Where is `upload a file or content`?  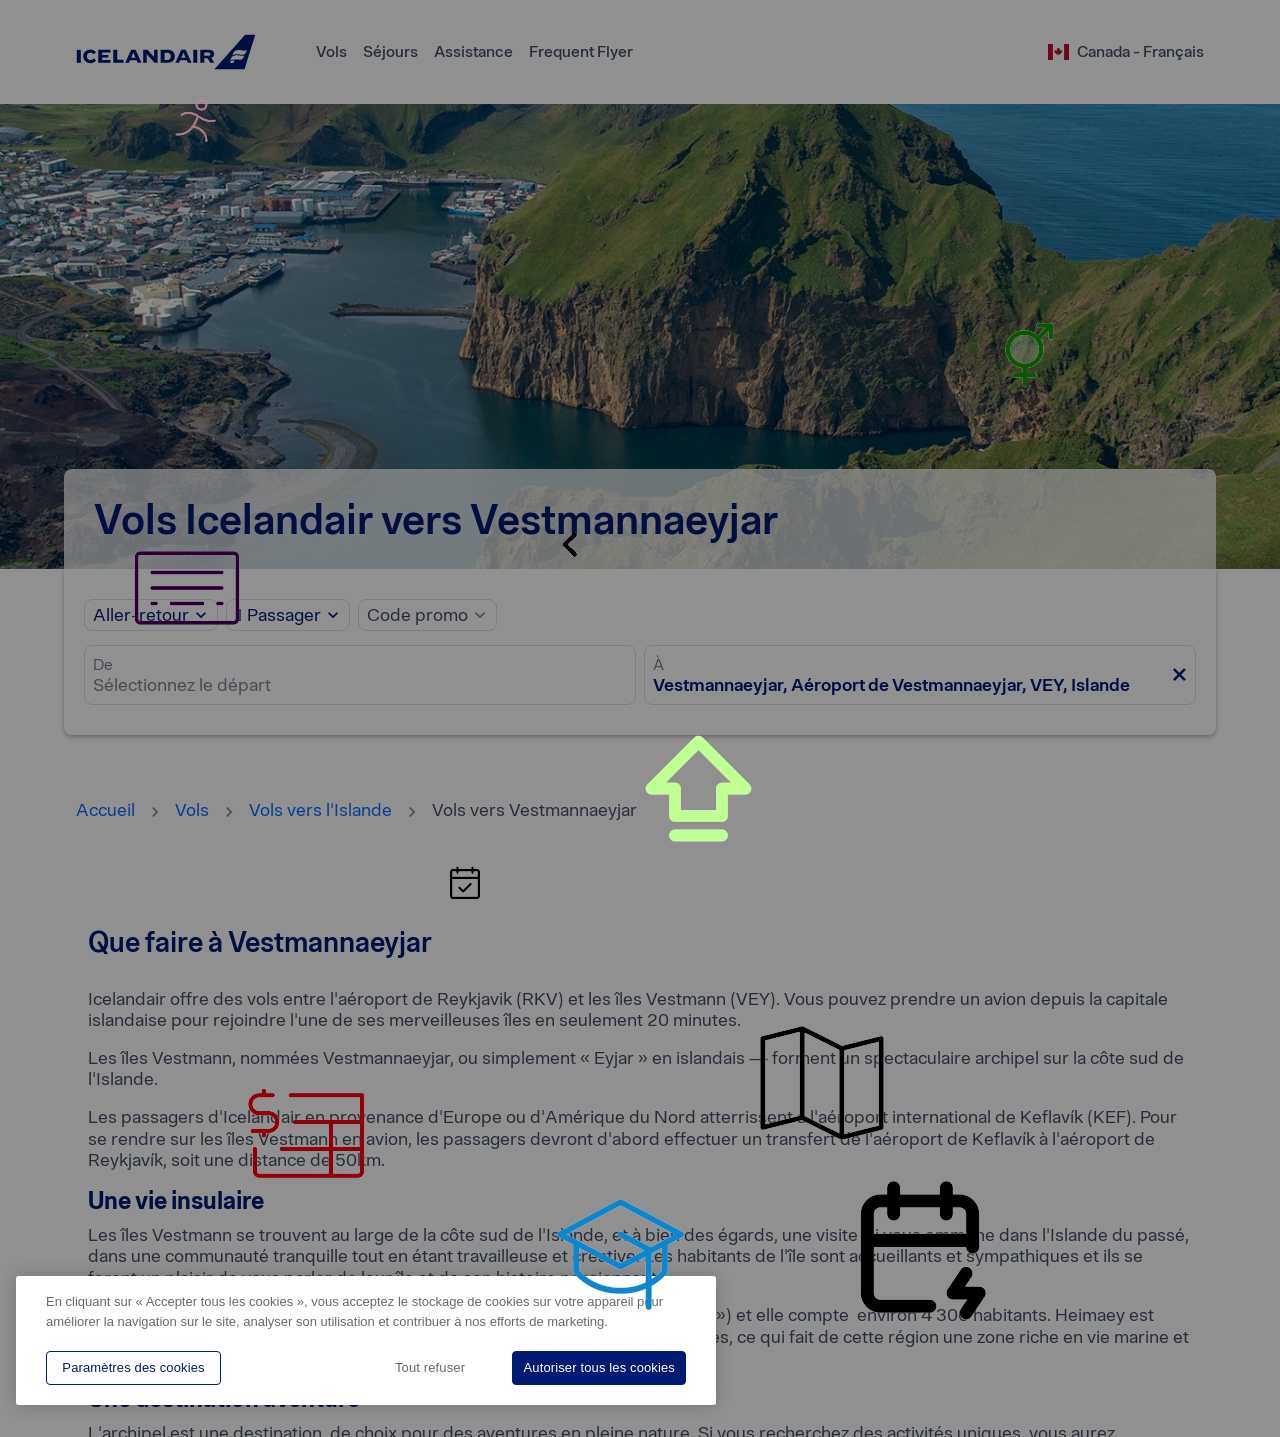 upload a file or content is located at coordinates (698, 792).